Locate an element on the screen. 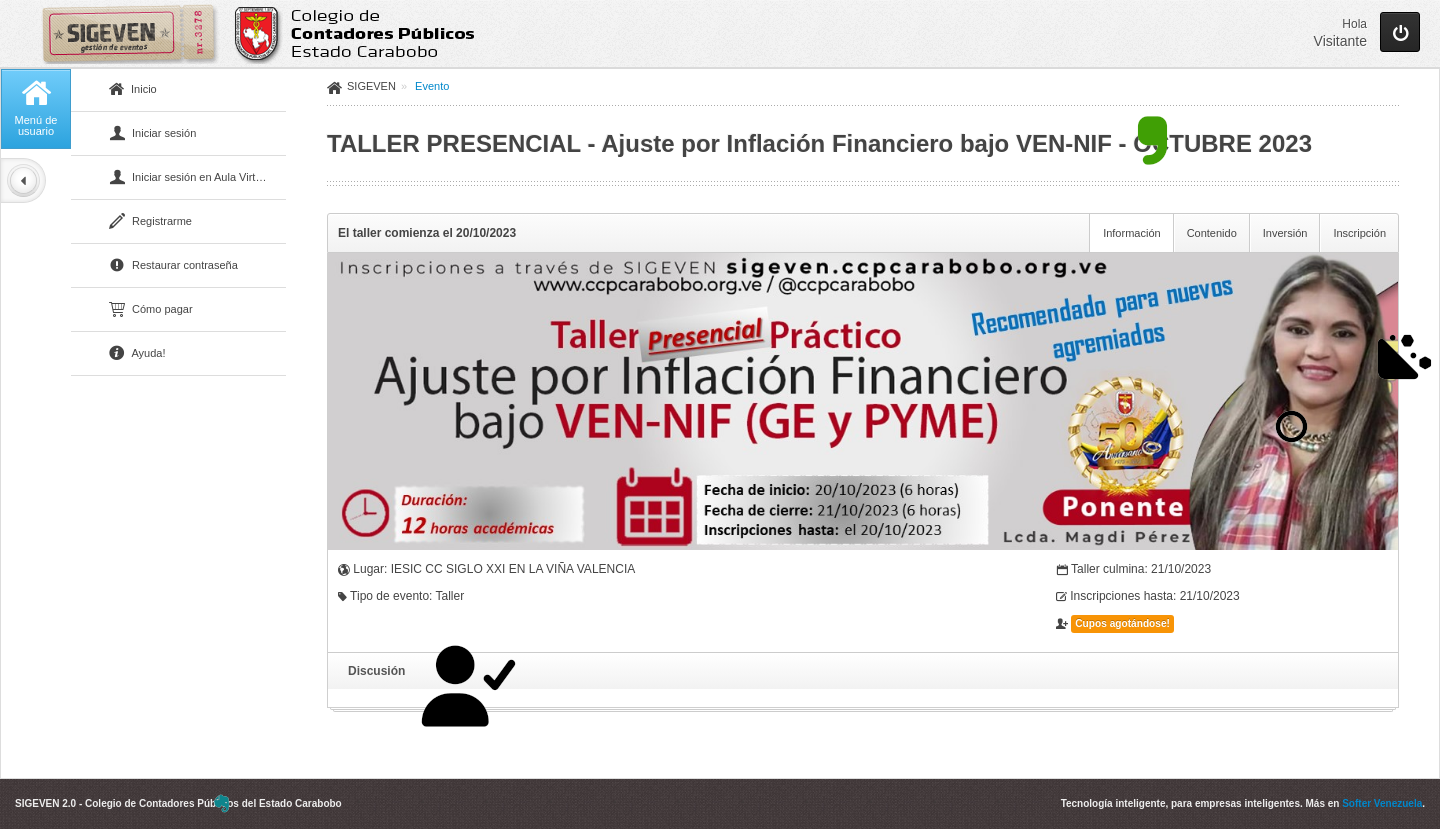 This screenshot has height=829, width=1440. user verified or account confirmed is located at coordinates (465, 685).